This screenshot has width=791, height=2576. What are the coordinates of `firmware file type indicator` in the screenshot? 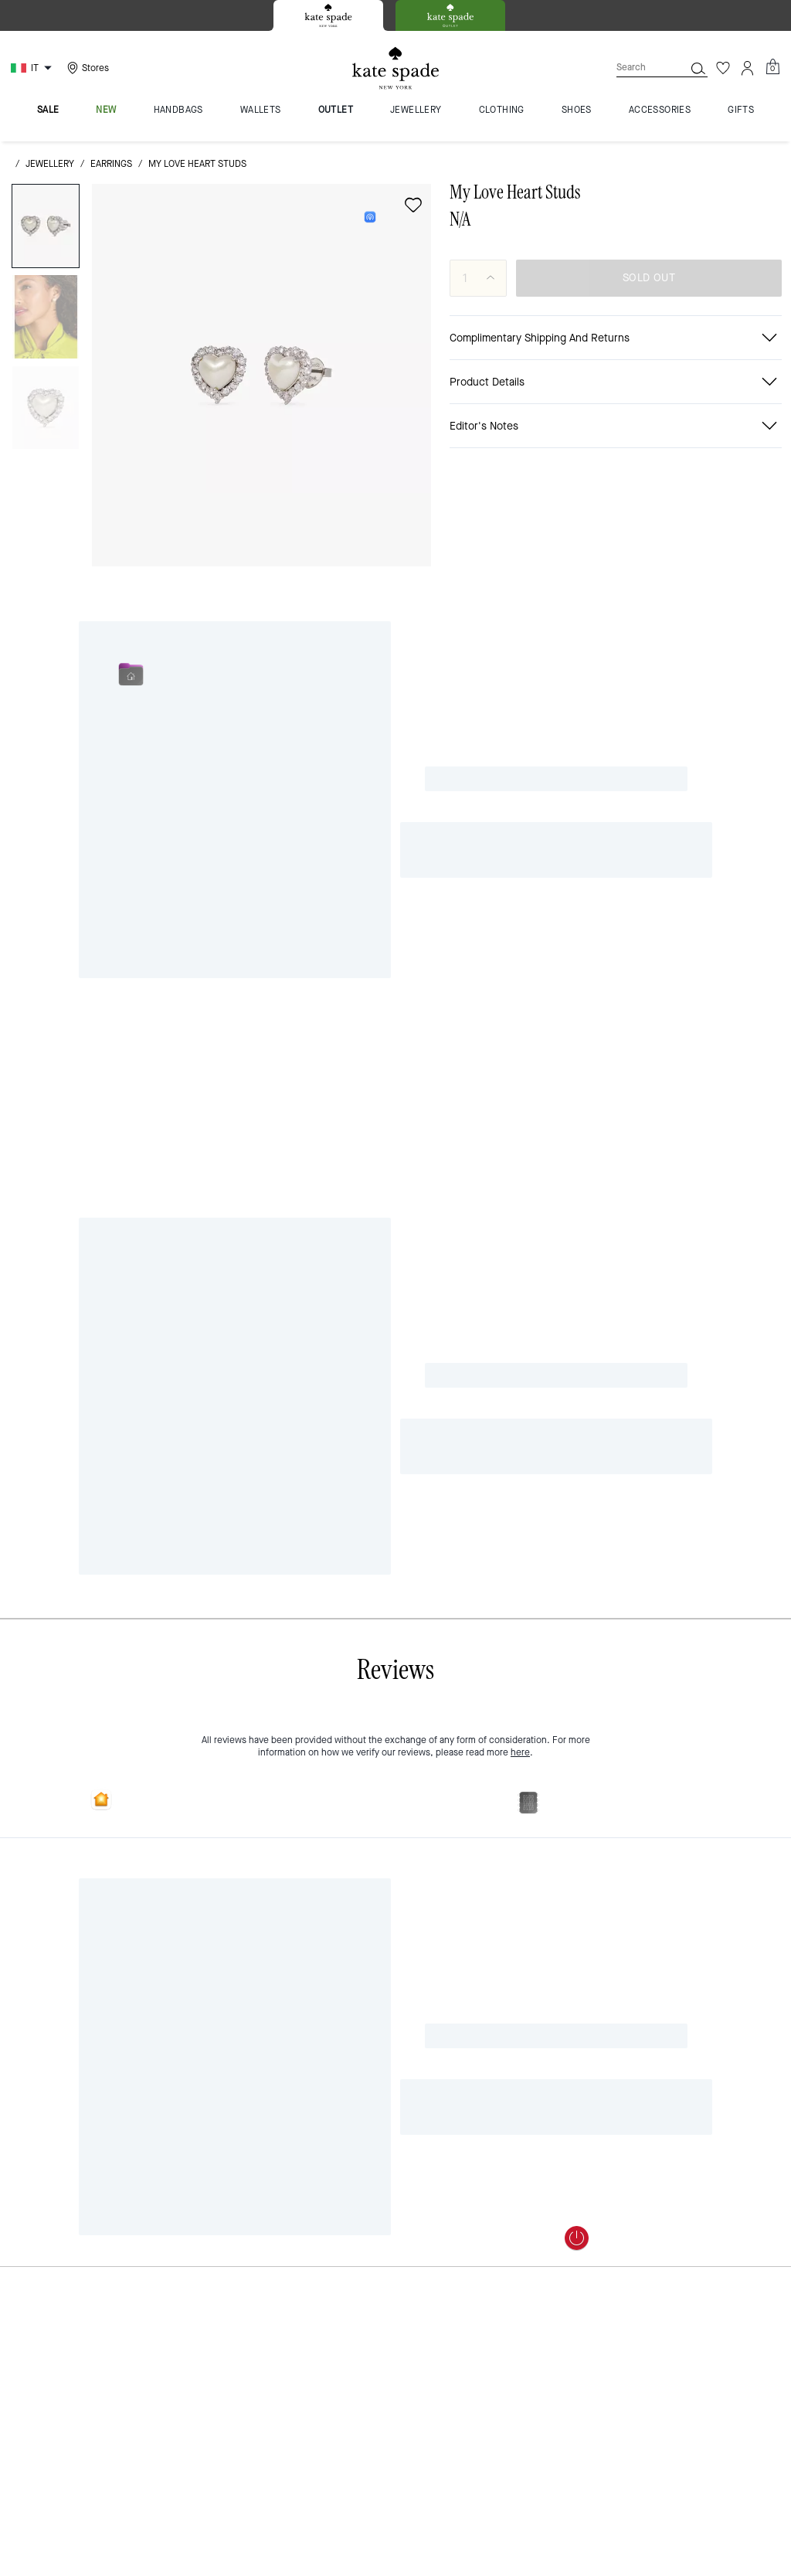 It's located at (528, 1803).